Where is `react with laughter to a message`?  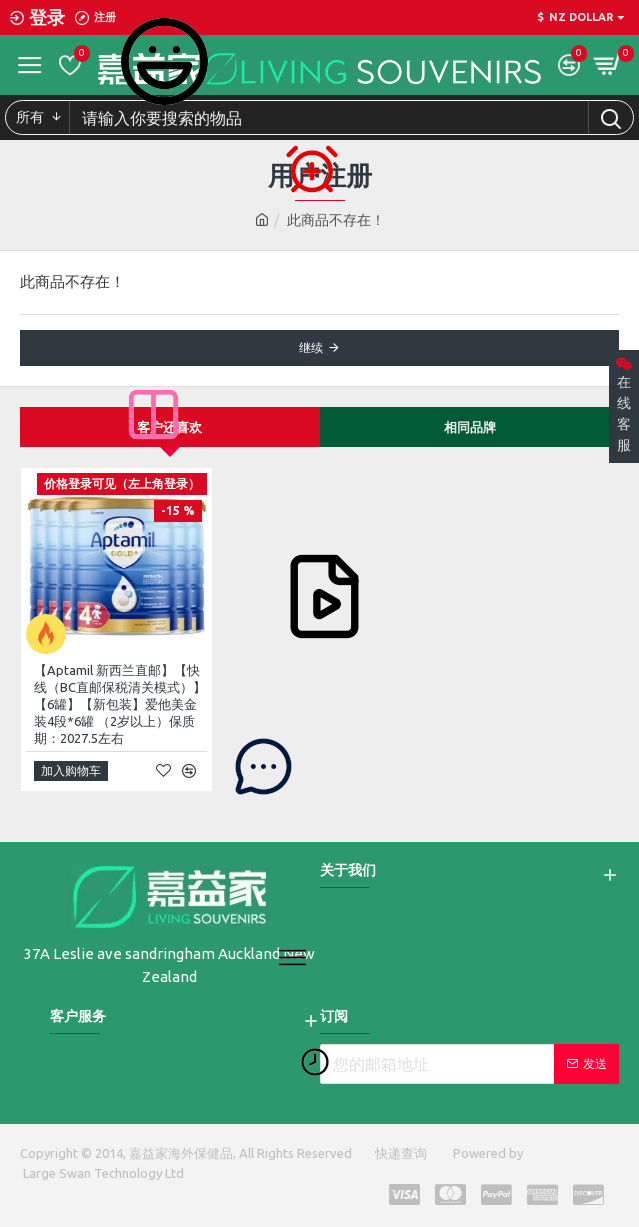
react with laughter to a message is located at coordinates (164, 61).